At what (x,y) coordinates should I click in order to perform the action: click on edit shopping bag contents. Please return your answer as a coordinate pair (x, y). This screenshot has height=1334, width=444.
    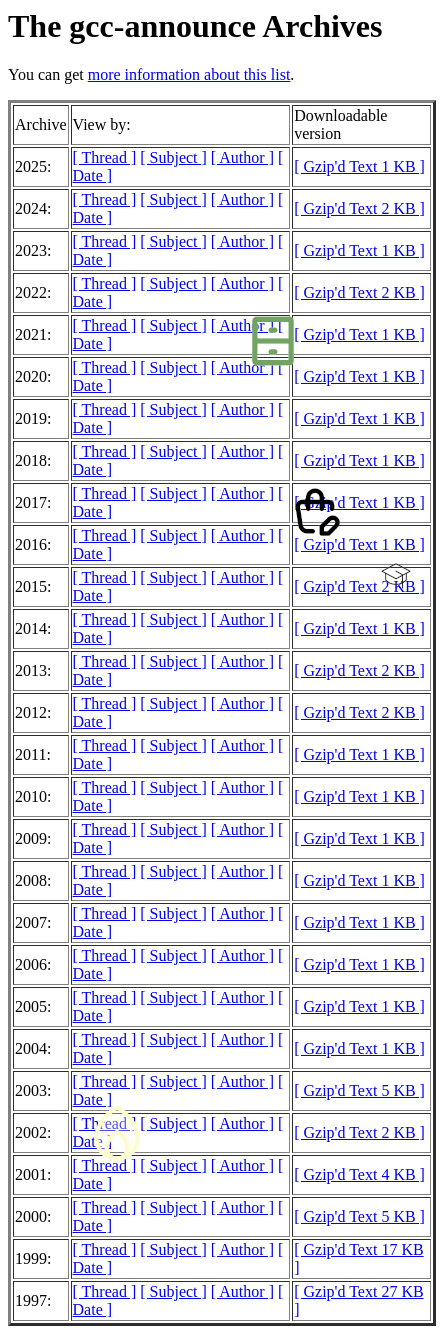
    Looking at the image, I should click on (315, 511).